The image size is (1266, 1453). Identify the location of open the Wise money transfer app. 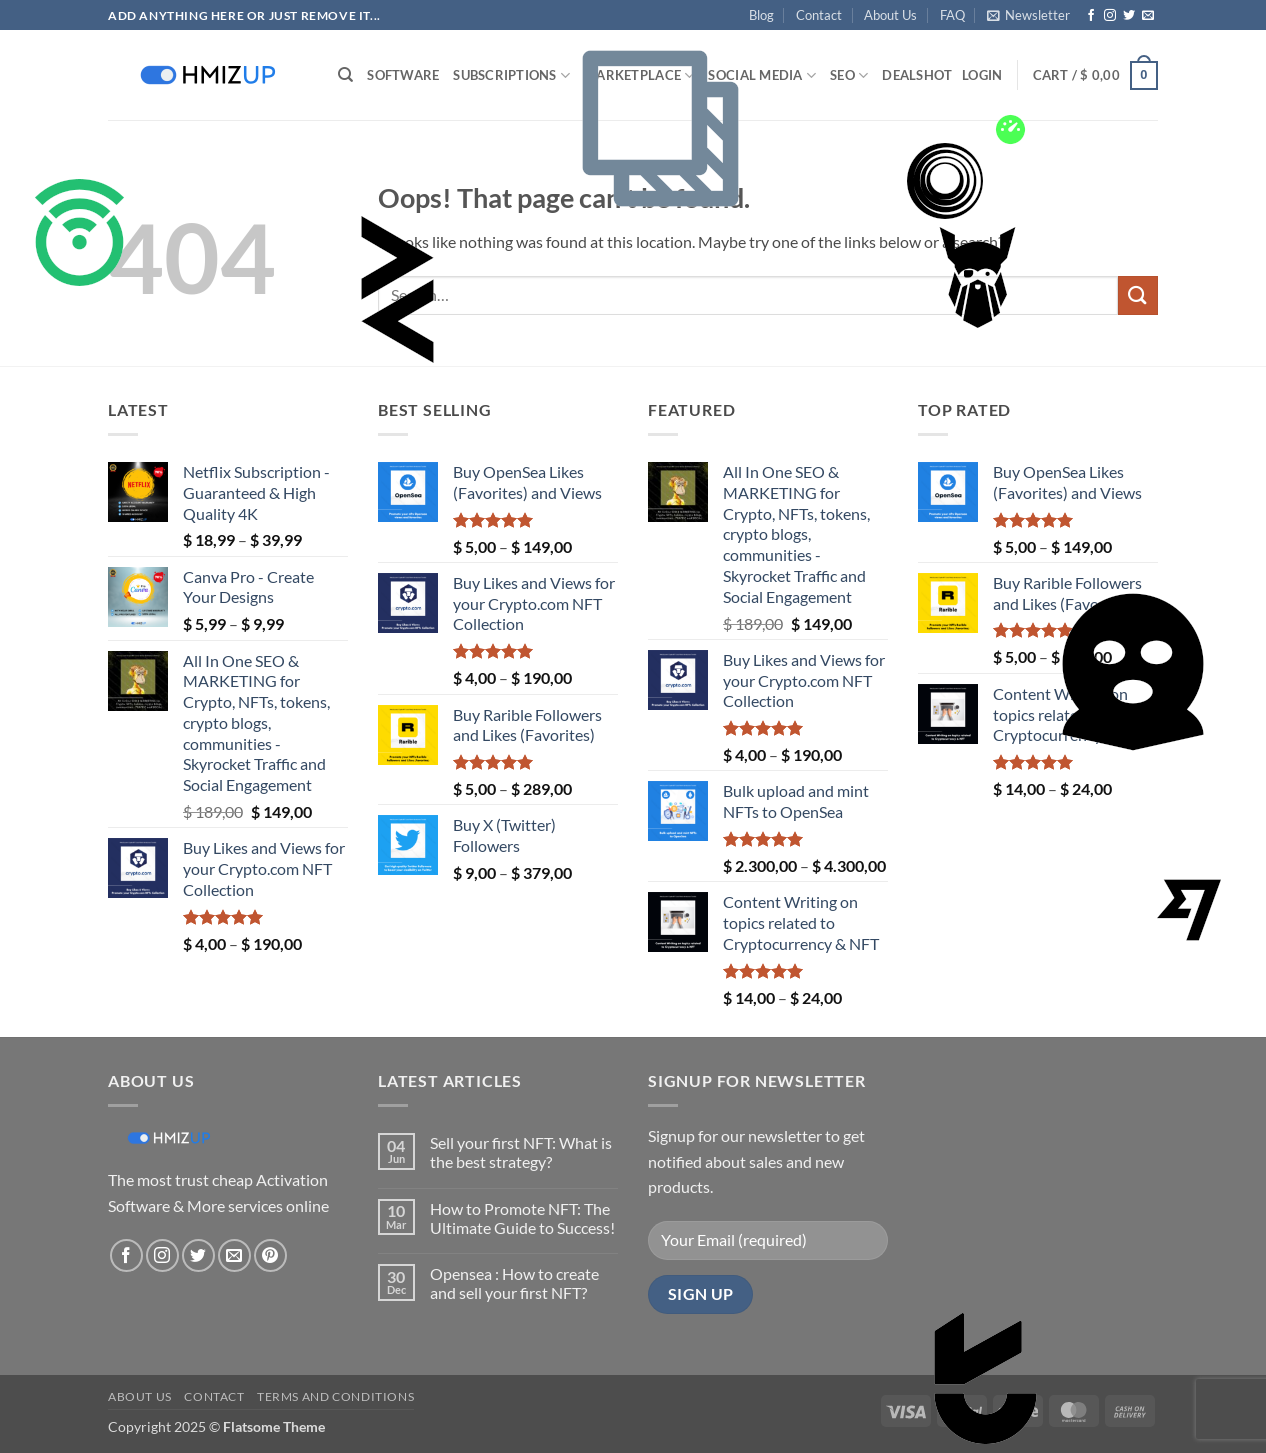
(1189, 910).